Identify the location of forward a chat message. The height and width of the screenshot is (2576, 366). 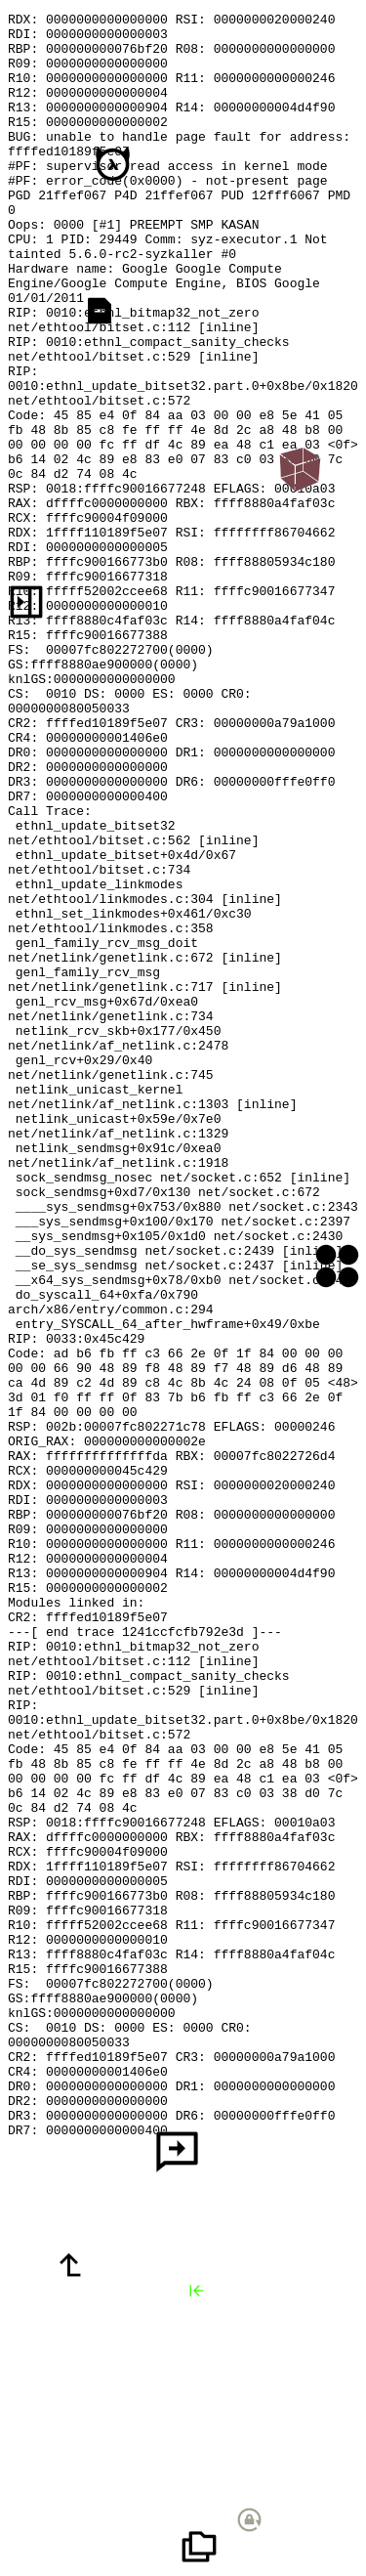
(177, 2150).